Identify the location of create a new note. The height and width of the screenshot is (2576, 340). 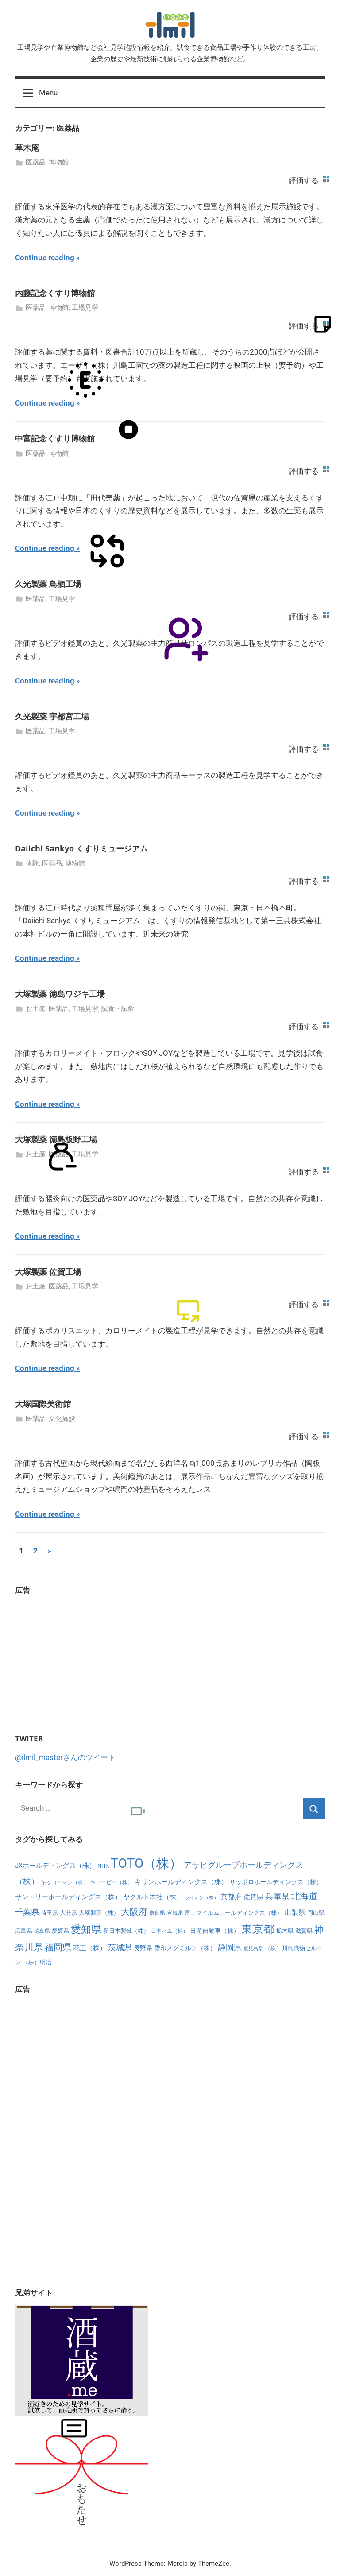
(323, 324).